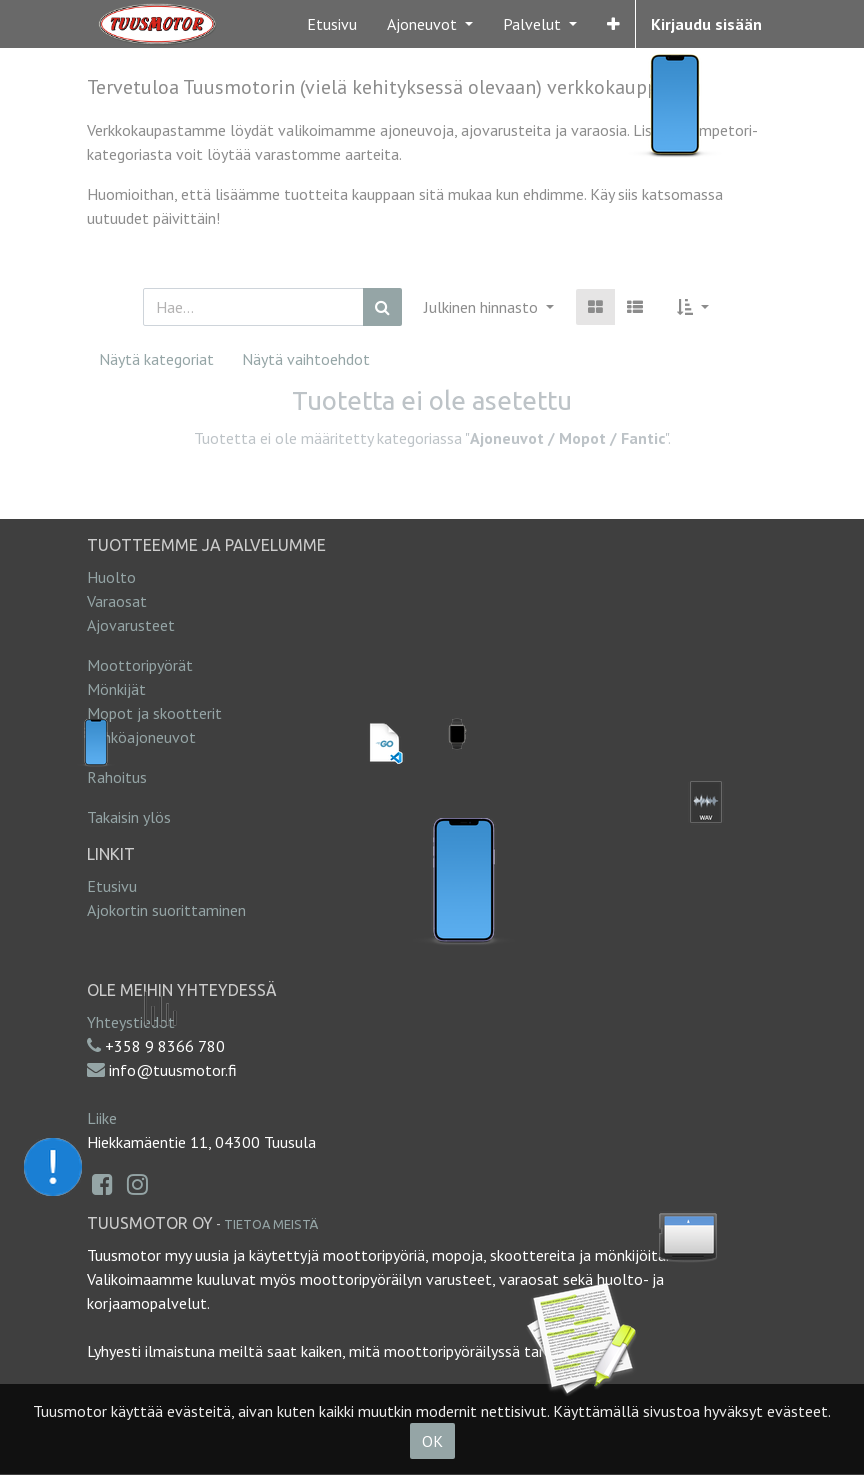 This screenshot has height=1475, width=864. Describe the element at coordinates (584, 1338) in the screenshot. I see `summarize or highlight key points in a document` at that location.